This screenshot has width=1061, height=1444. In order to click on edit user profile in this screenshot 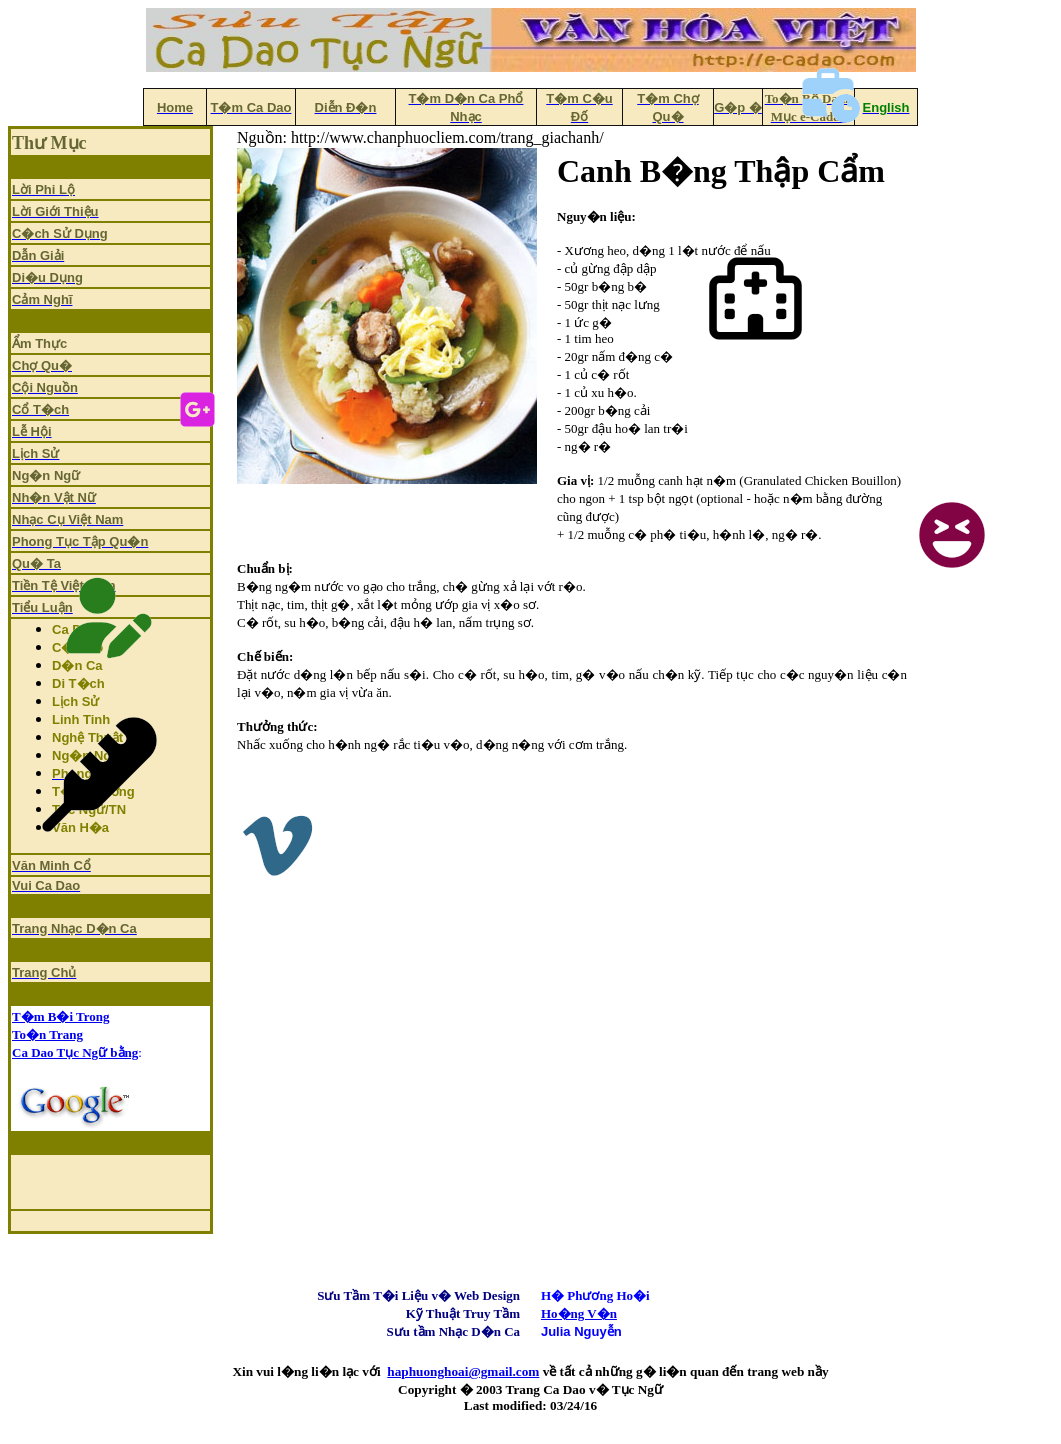, I will do `click(107, 615)`.